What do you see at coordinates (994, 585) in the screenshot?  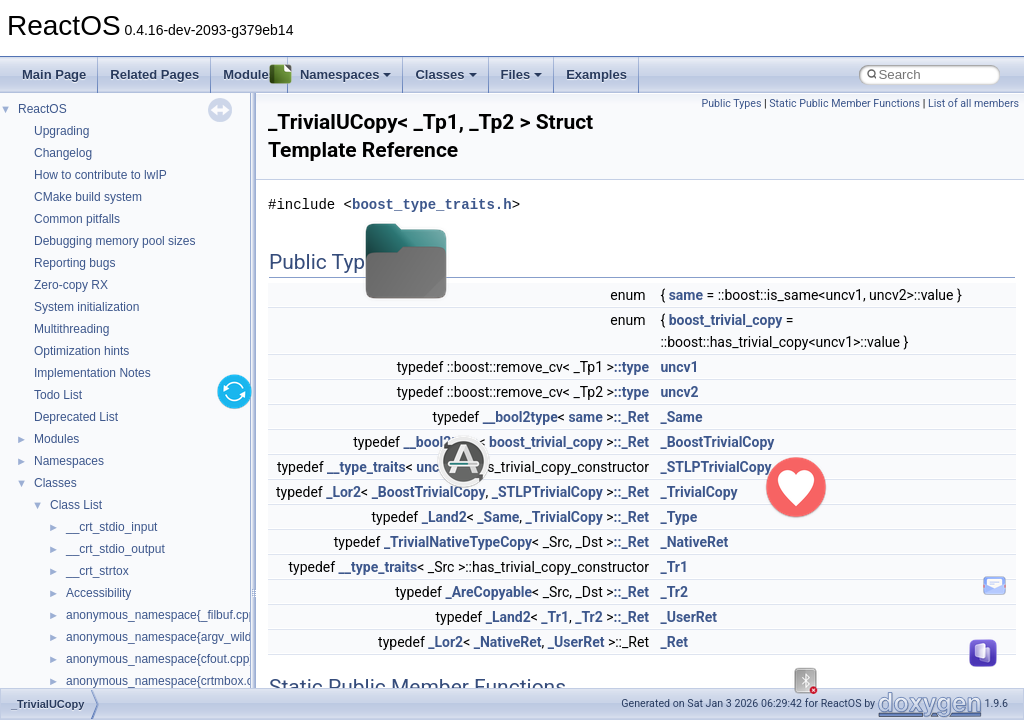 I see `open evolution email and calendar app` at bounding box center [994, 585].